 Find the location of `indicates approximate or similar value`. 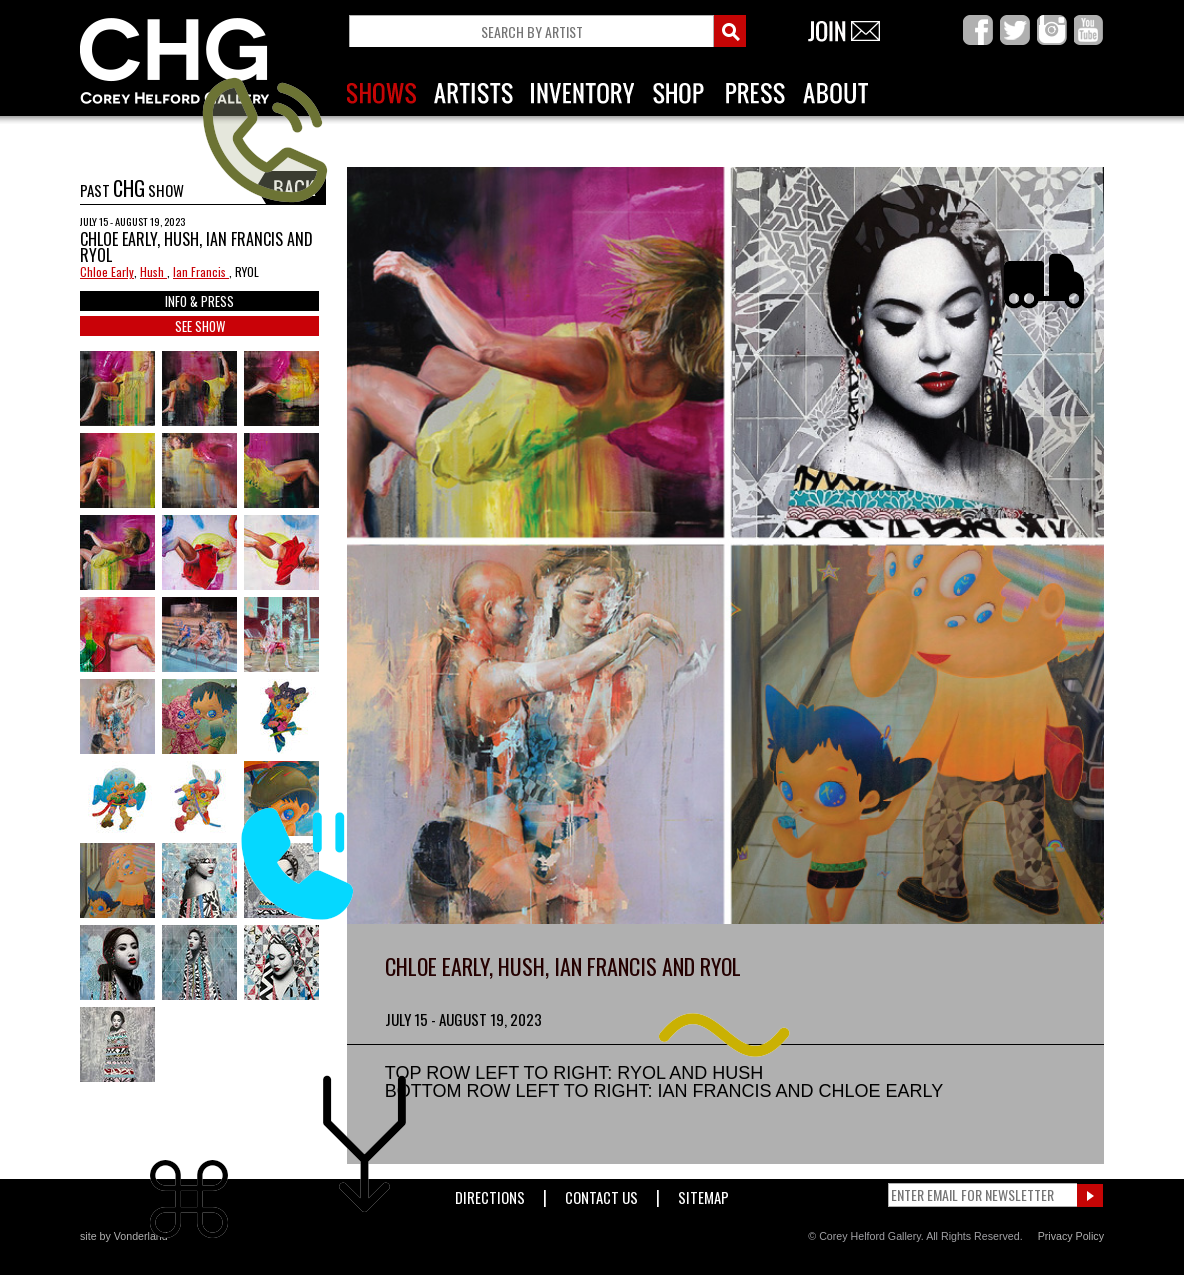

indicates approximate or similar value is located at coordinates (724, 1035).